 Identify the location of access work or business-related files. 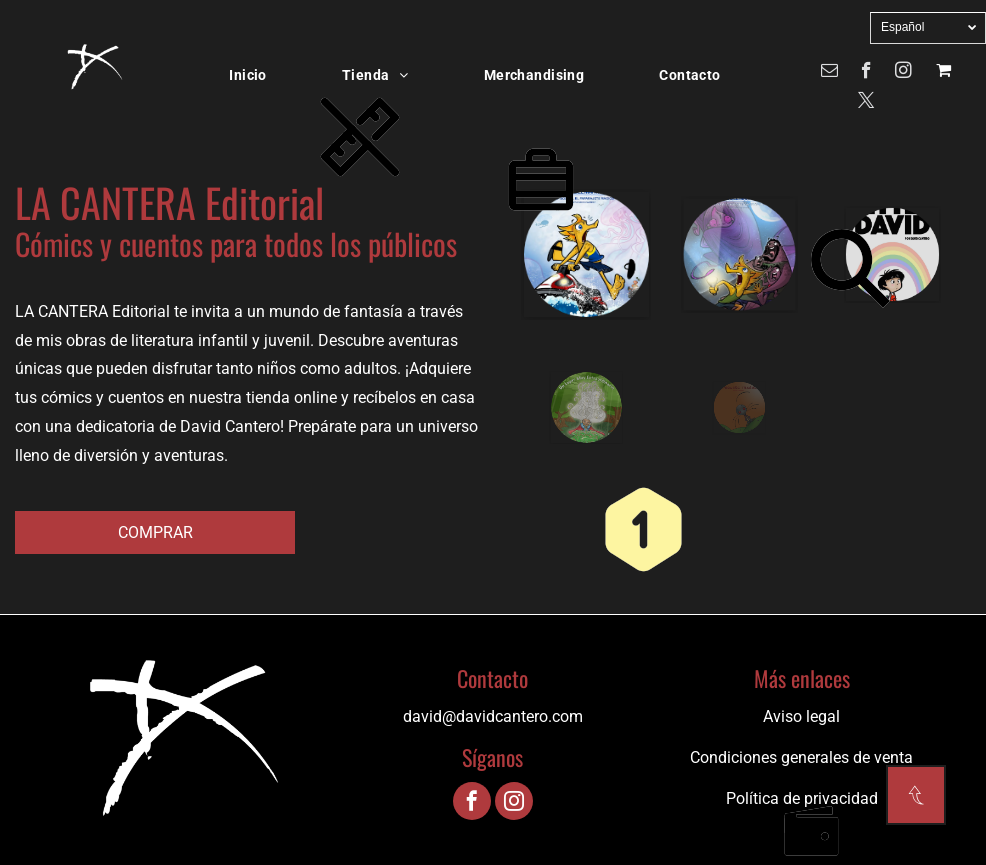
(541, 183).